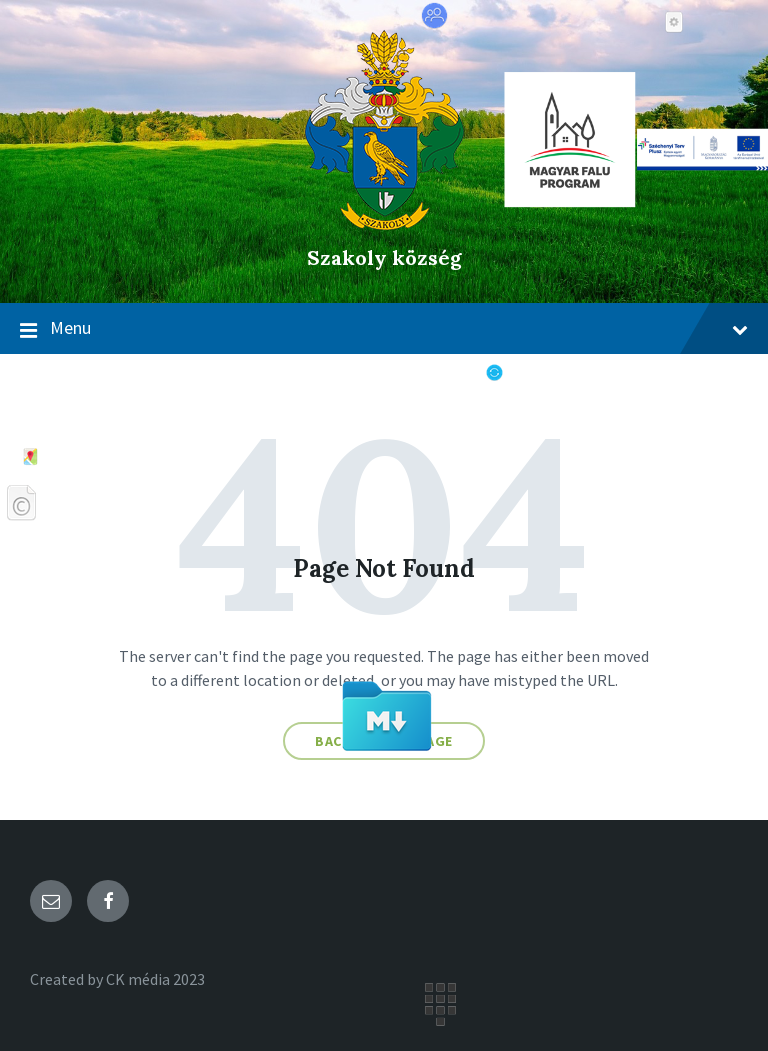  I want to click on indicates a file with copyright protection, so click(21, 502).